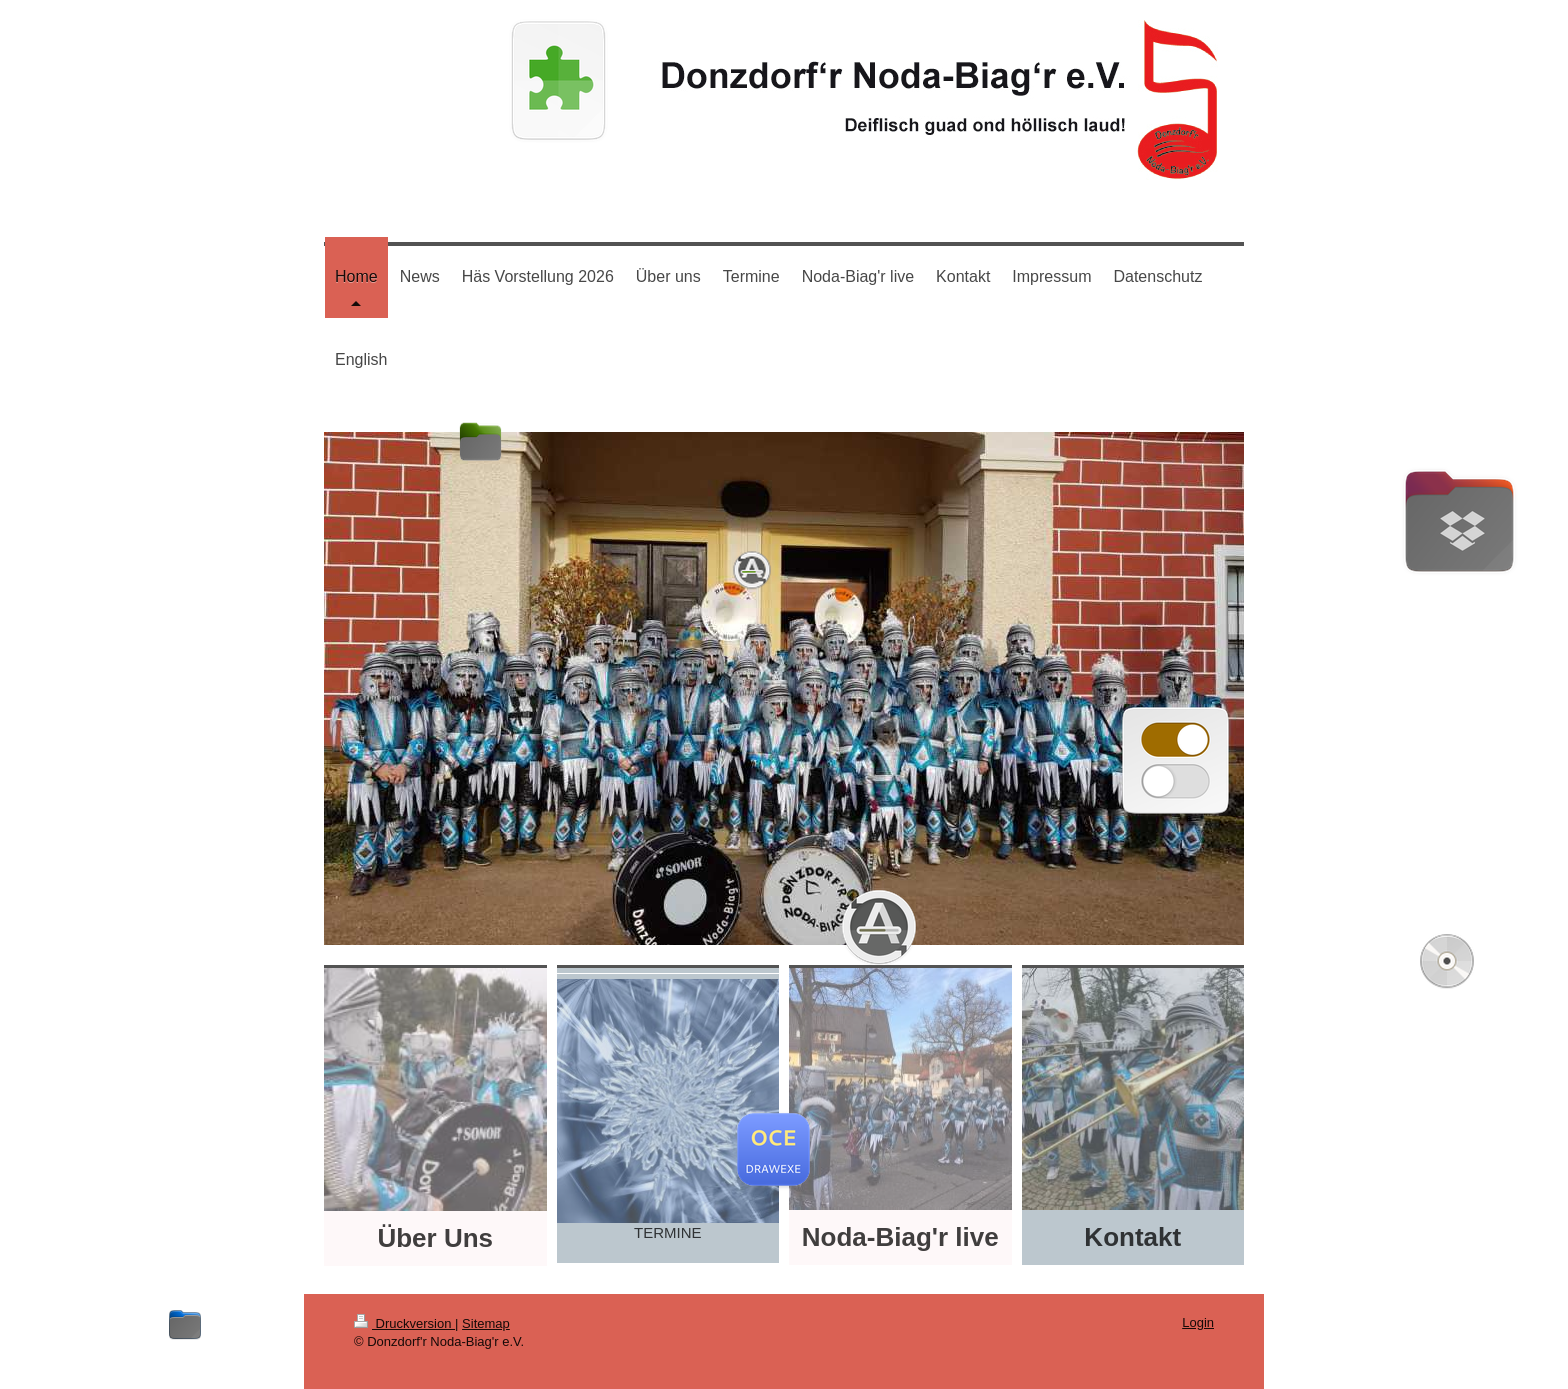 This screenshot has height=1389, width=1568. I want to click on an addon or extension file type, so click(558, 80).